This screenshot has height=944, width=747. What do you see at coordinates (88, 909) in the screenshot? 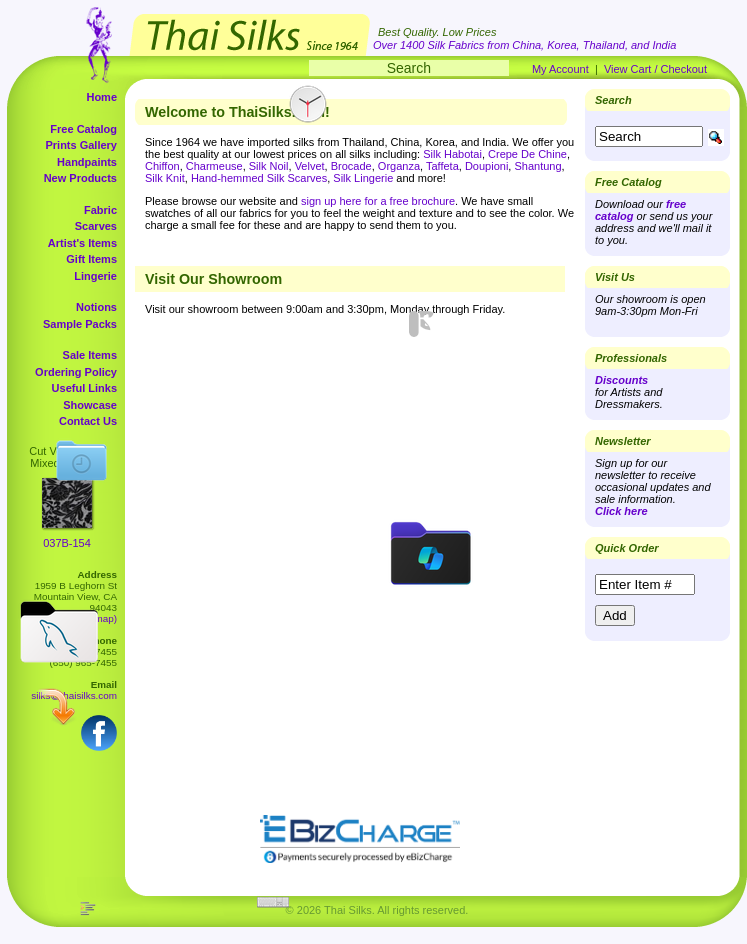
I see `increase text indentation` at bounding box center [88, 909].